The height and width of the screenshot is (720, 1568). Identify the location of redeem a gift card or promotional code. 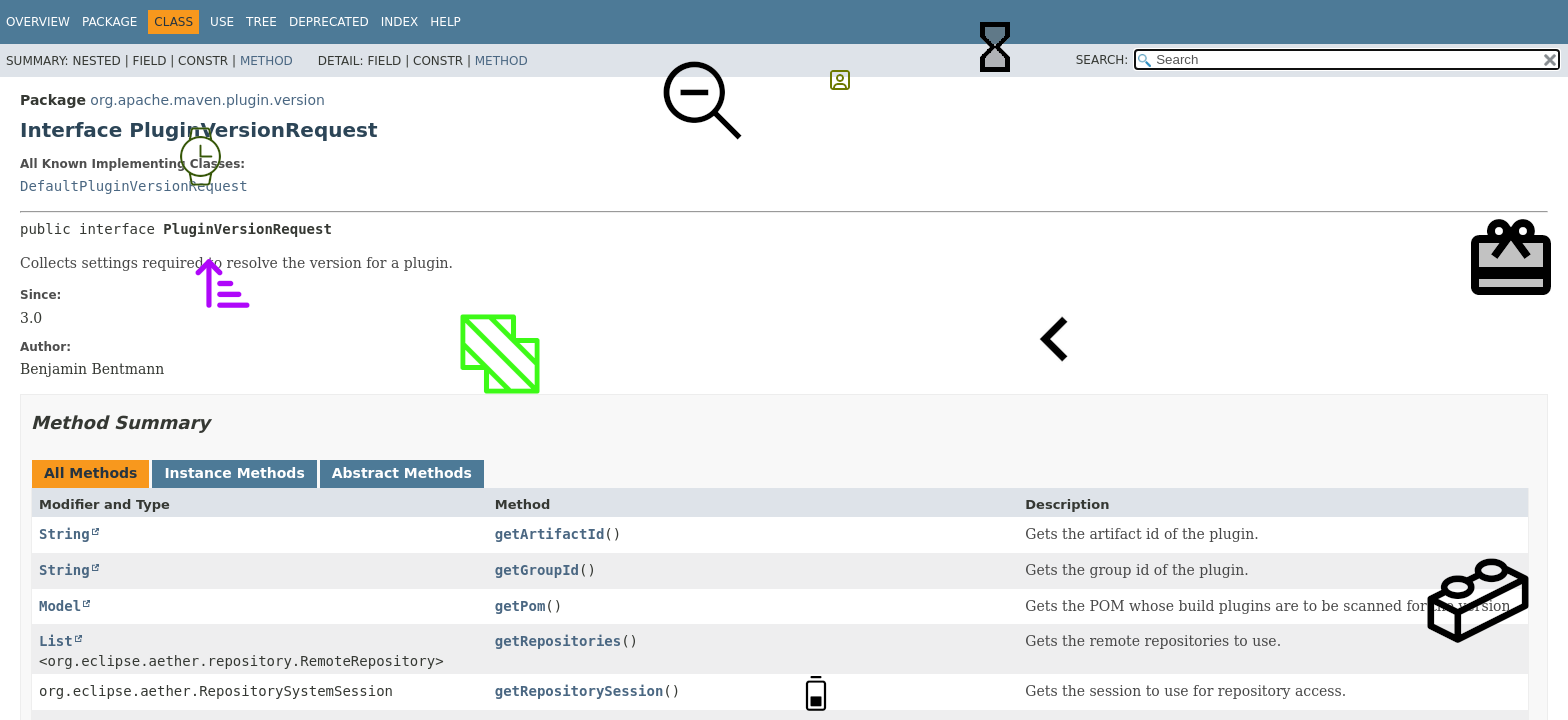
(1511, 259).